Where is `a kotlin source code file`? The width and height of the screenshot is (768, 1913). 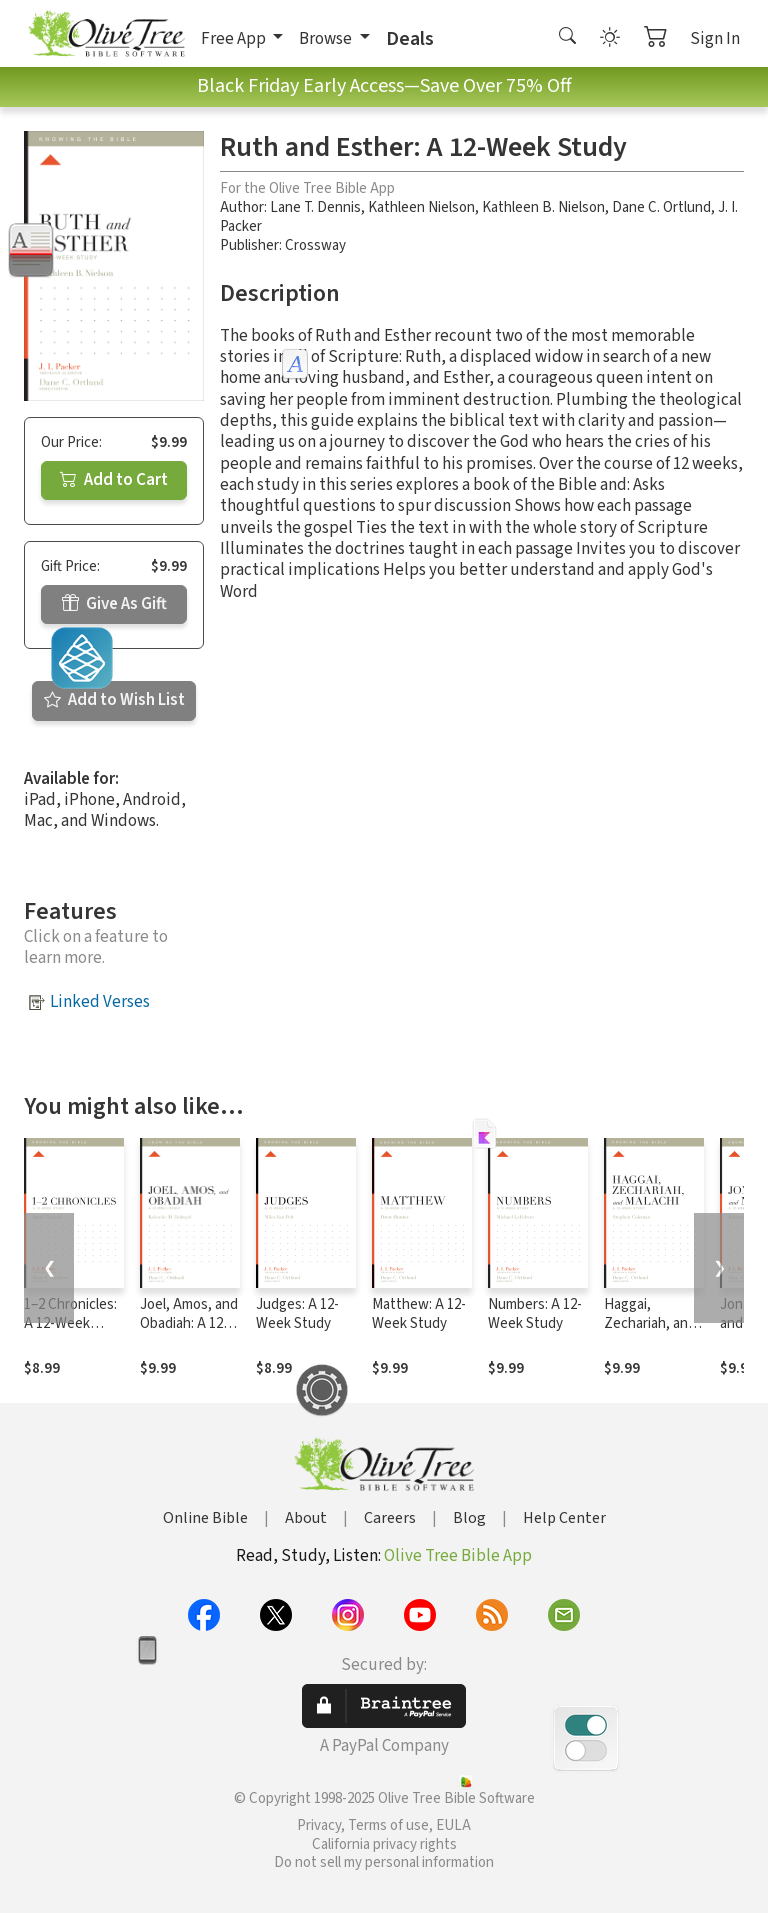
a kotlin source code file is located at coordinates (484, 1133).